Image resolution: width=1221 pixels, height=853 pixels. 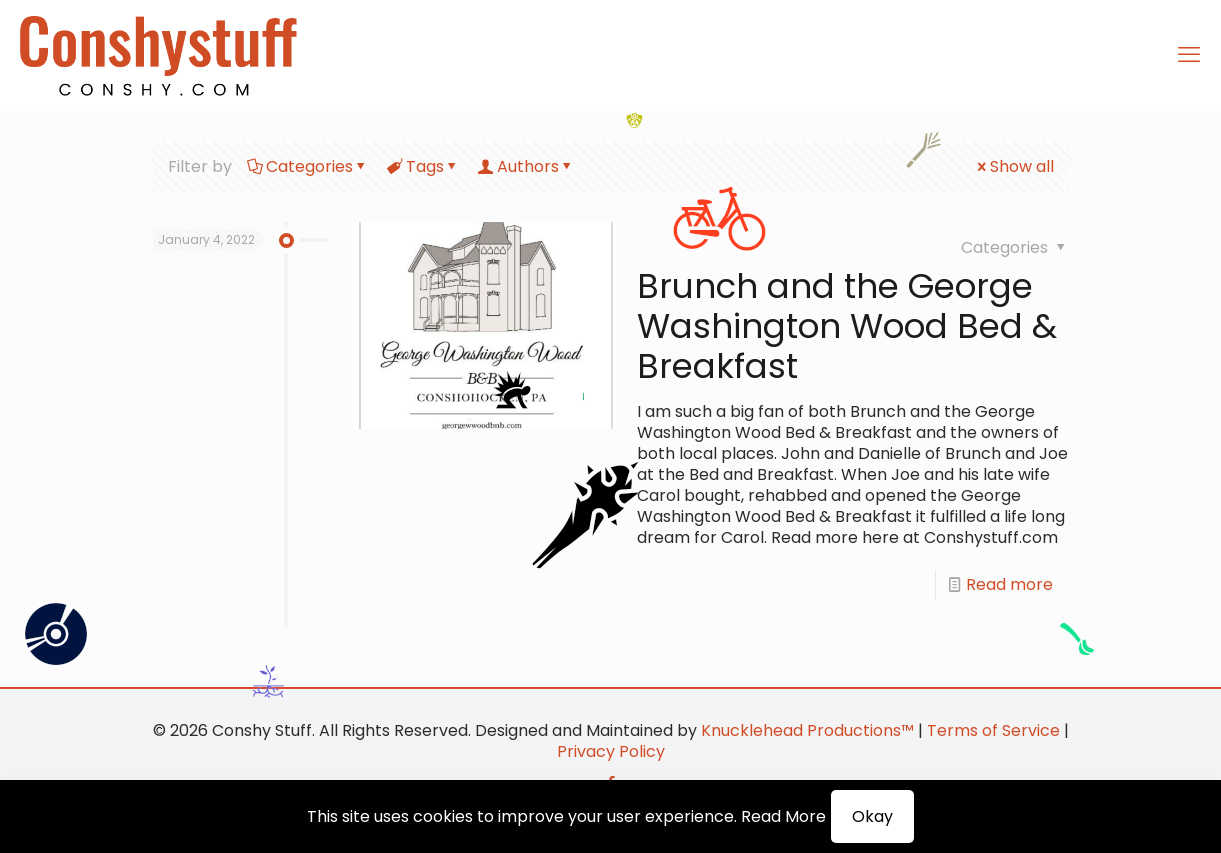 I want to click on view plant root system details, so click(x=268, y=681).